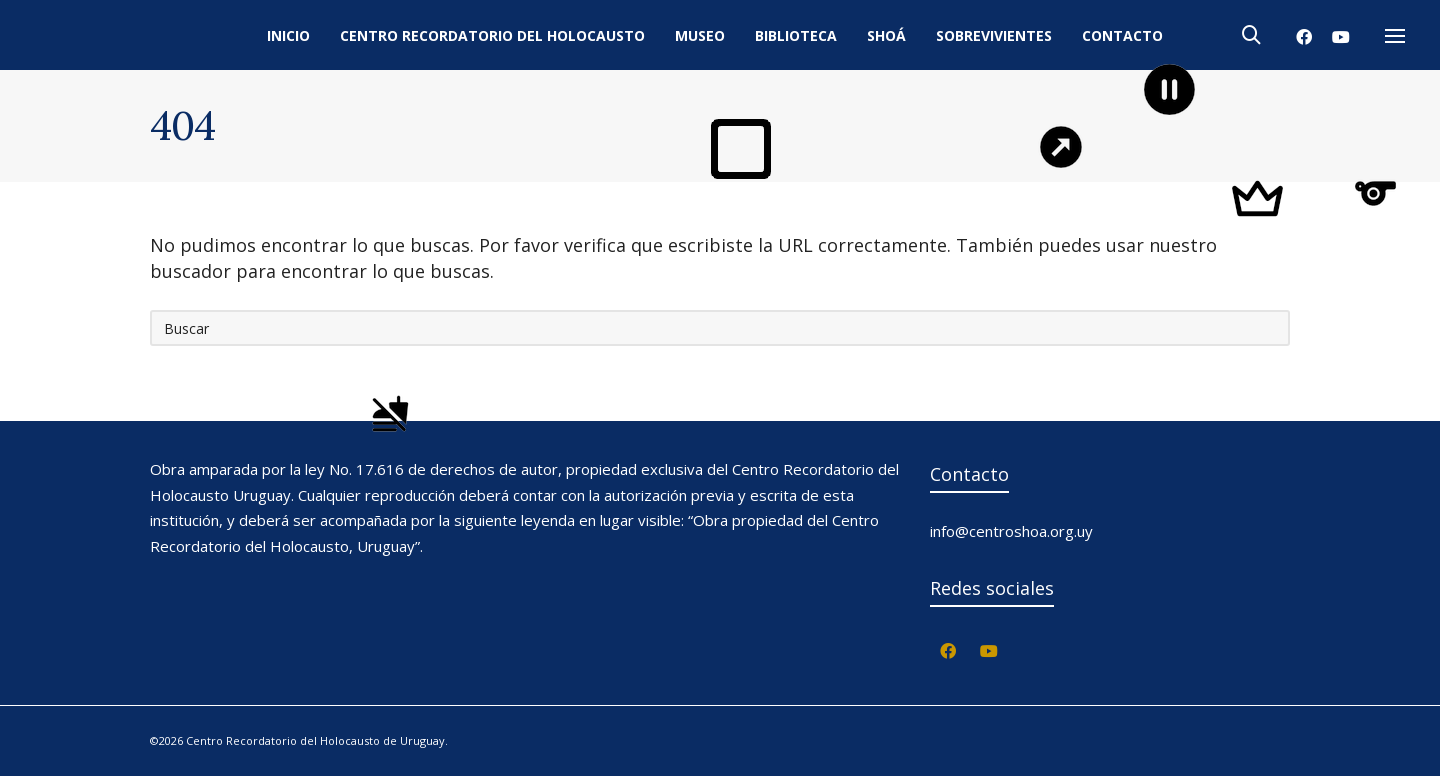 The image size is (1440, 776). I want to click on pause media playback, so click(1169, 89).